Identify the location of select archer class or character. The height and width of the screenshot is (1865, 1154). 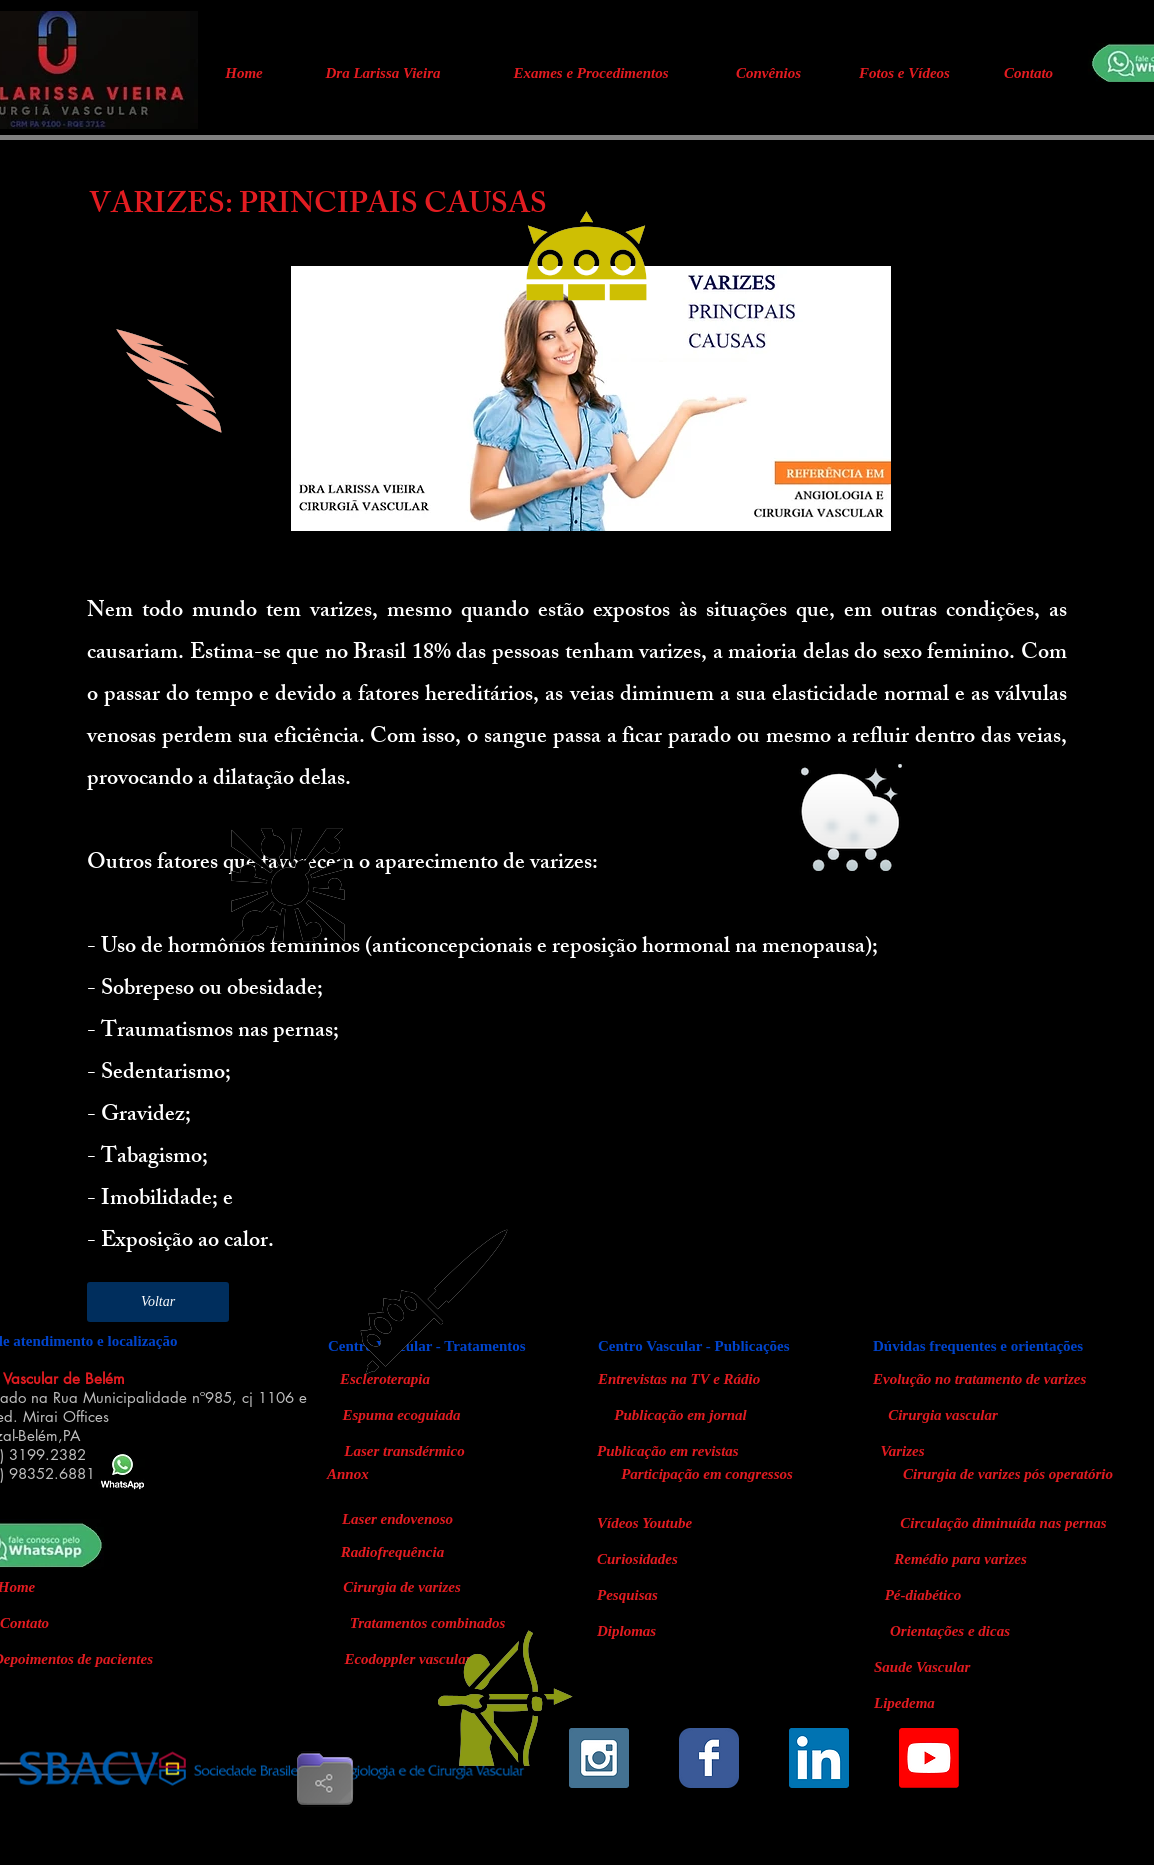
(504, 1697).